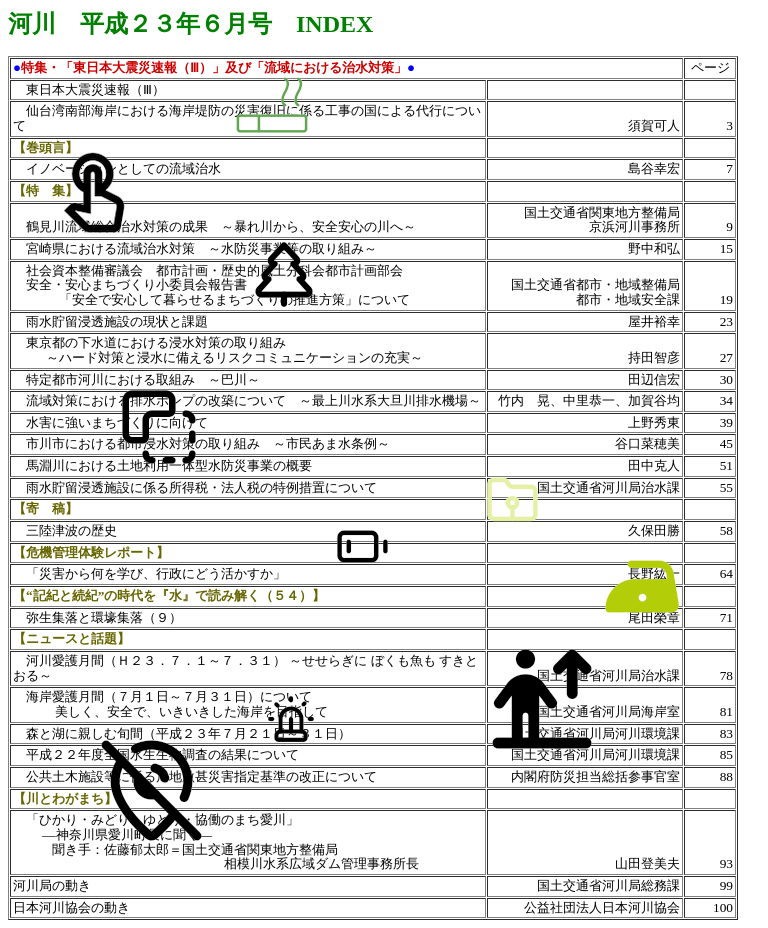 This screenshot has width=768, height=928. I want to click on trigger an emergency alert, so click(291, 719).